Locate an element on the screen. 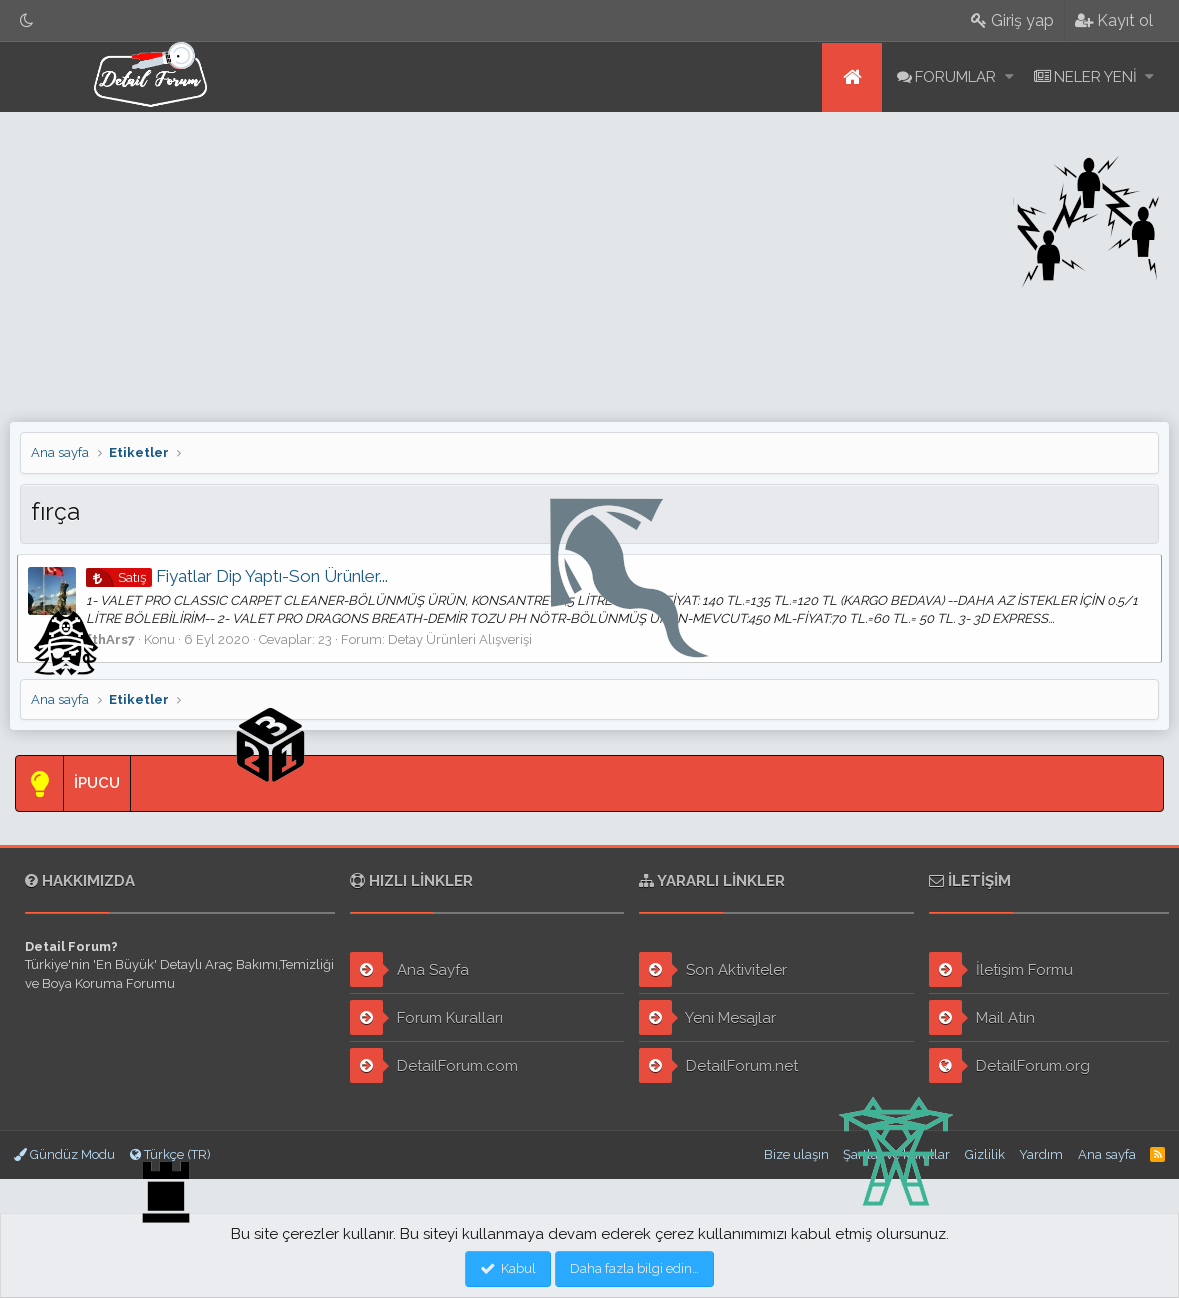 Image resolution: width=1179 pixels, height=1298 pixels. roll dice or randomize selection is located at coordinates (270, 745).